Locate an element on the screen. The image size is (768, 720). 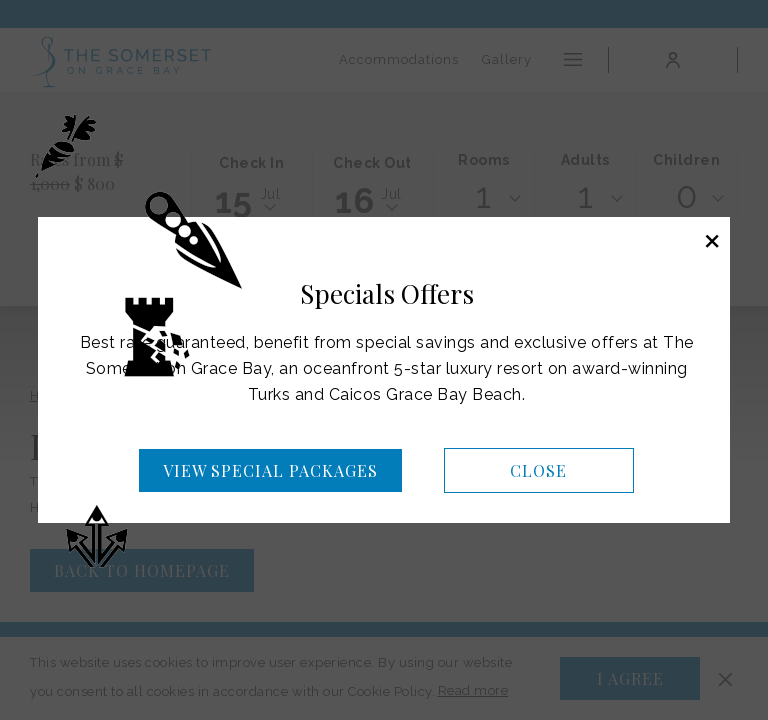
indicates a destroyed or damaged tower in a game is located at coordinates (153, 337).